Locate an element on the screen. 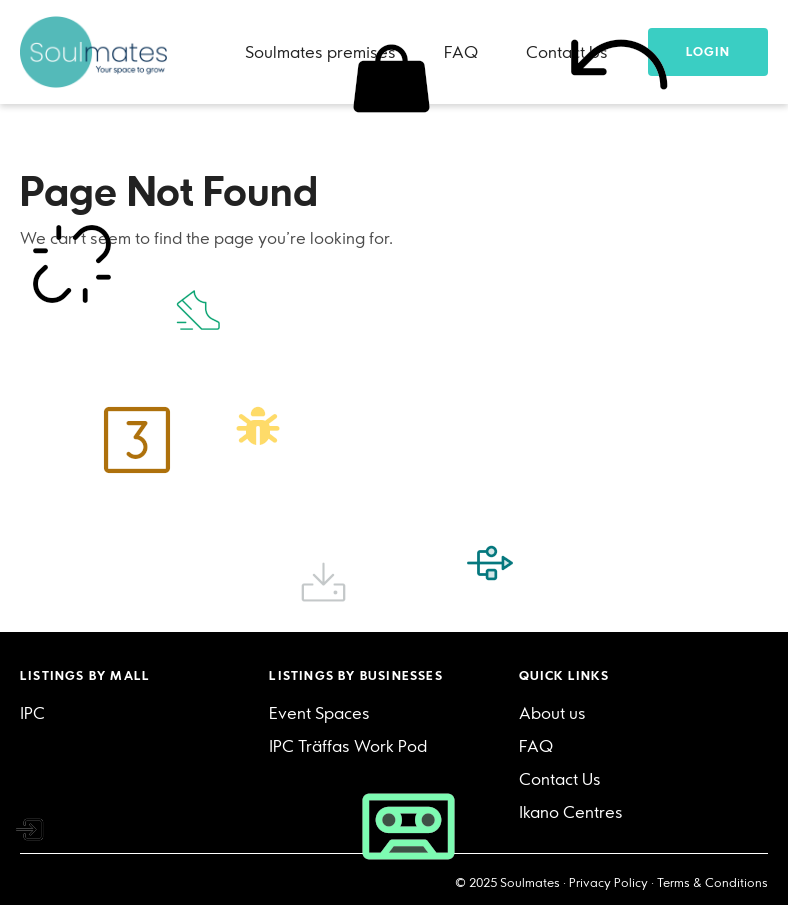 The image size is (788, 905). step 3 in a numbered sequence or process is located at coordinates (137, 440).